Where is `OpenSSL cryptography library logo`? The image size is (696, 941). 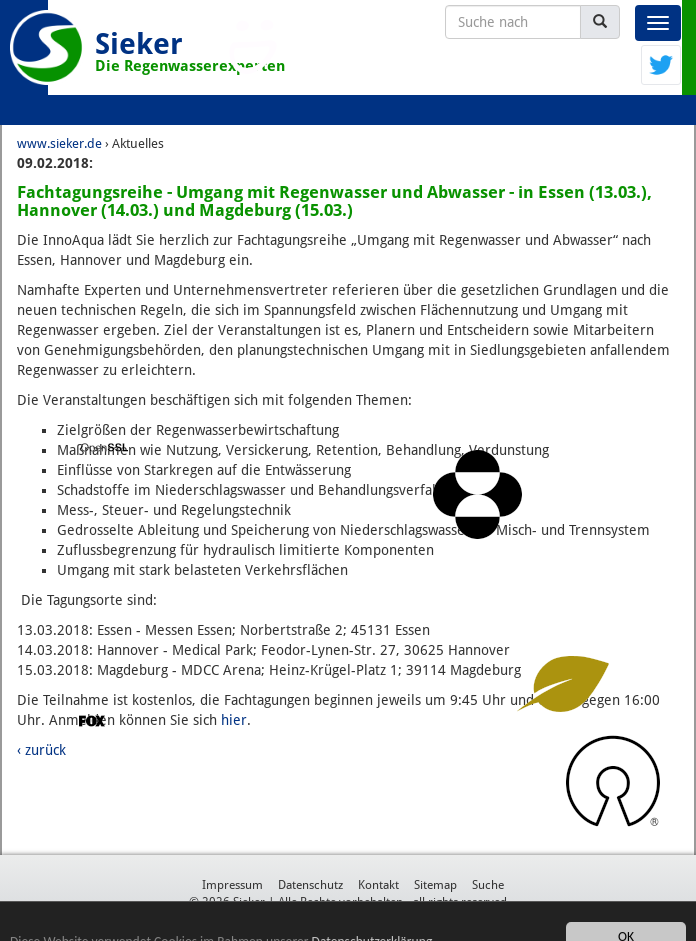 OpenSSL cryptography library logo is located at coordinates (104, 448).